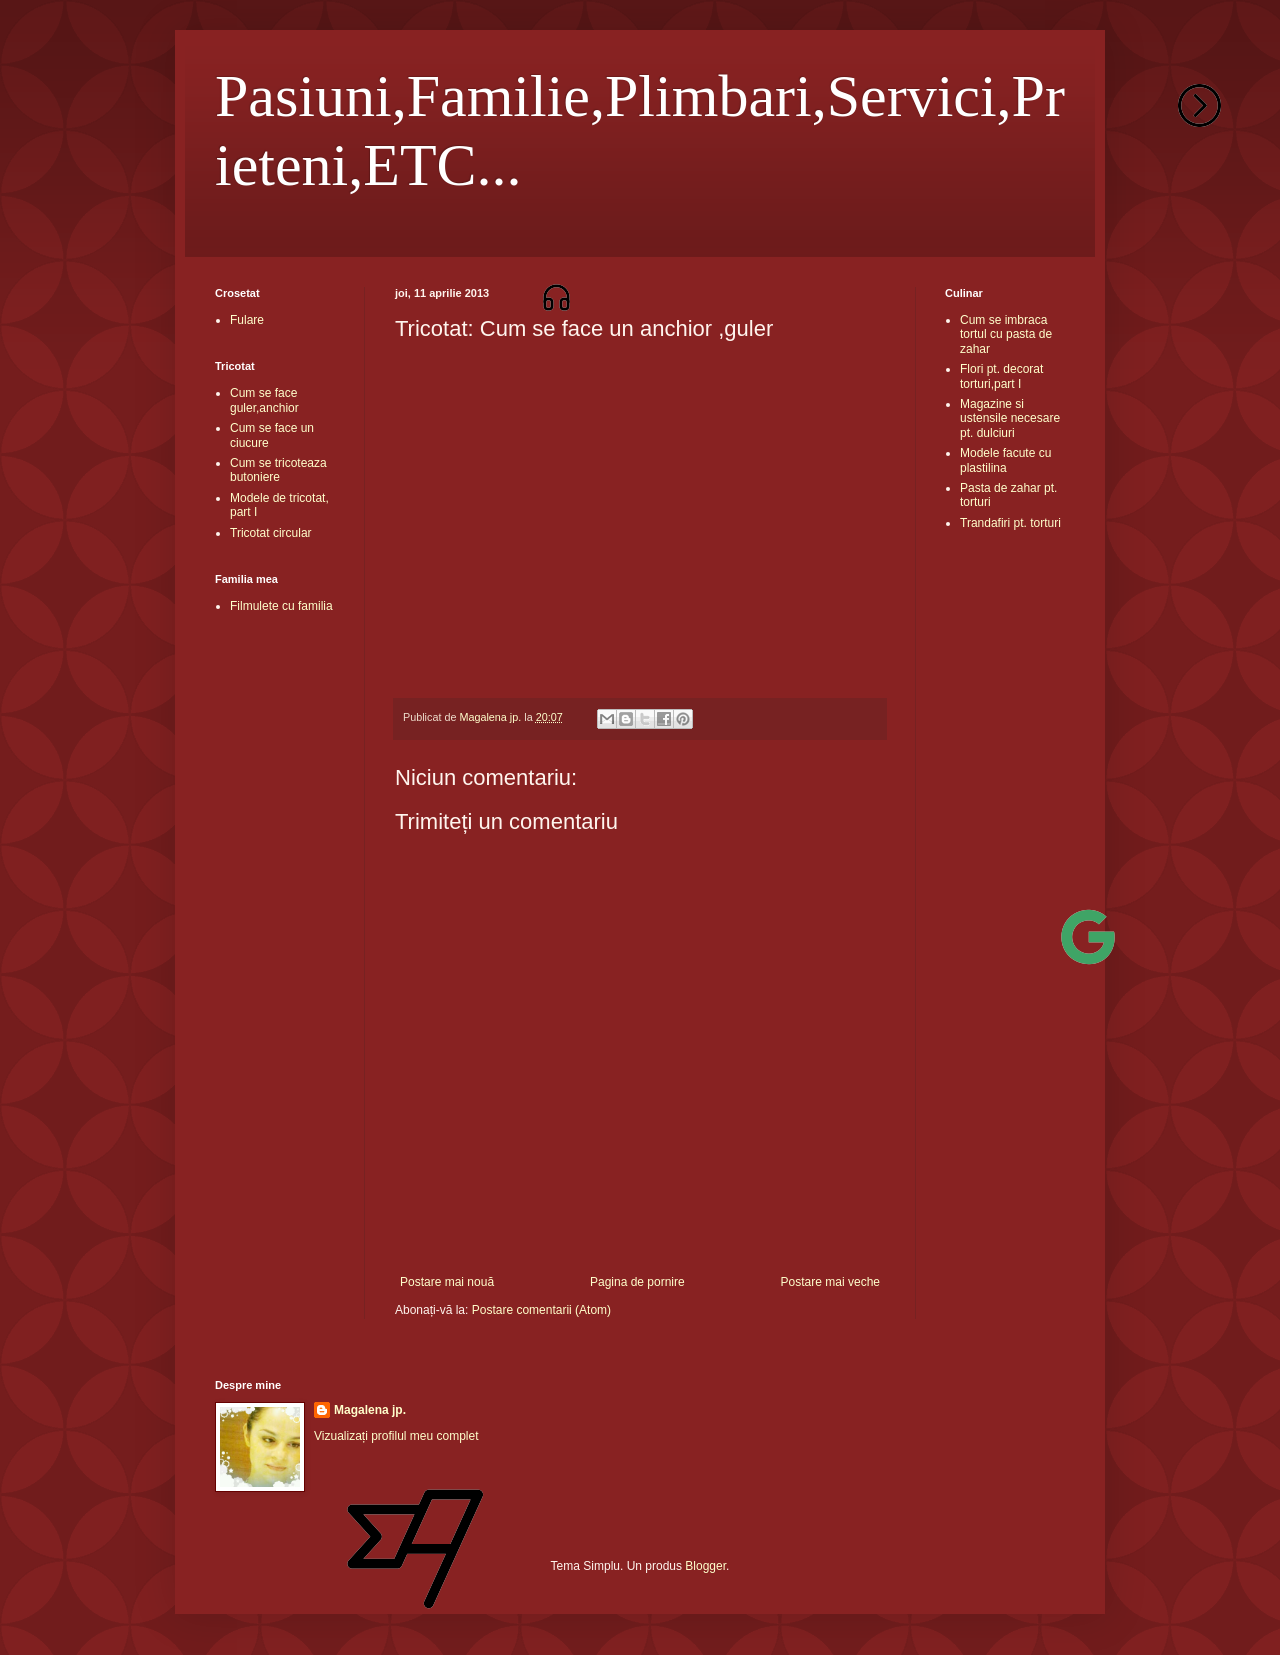 The height and width of the screenshot is (1655, 1280). Describe the element at coordinates (556, 297) in the screenshot. I see `access audio or music settings` at that location.